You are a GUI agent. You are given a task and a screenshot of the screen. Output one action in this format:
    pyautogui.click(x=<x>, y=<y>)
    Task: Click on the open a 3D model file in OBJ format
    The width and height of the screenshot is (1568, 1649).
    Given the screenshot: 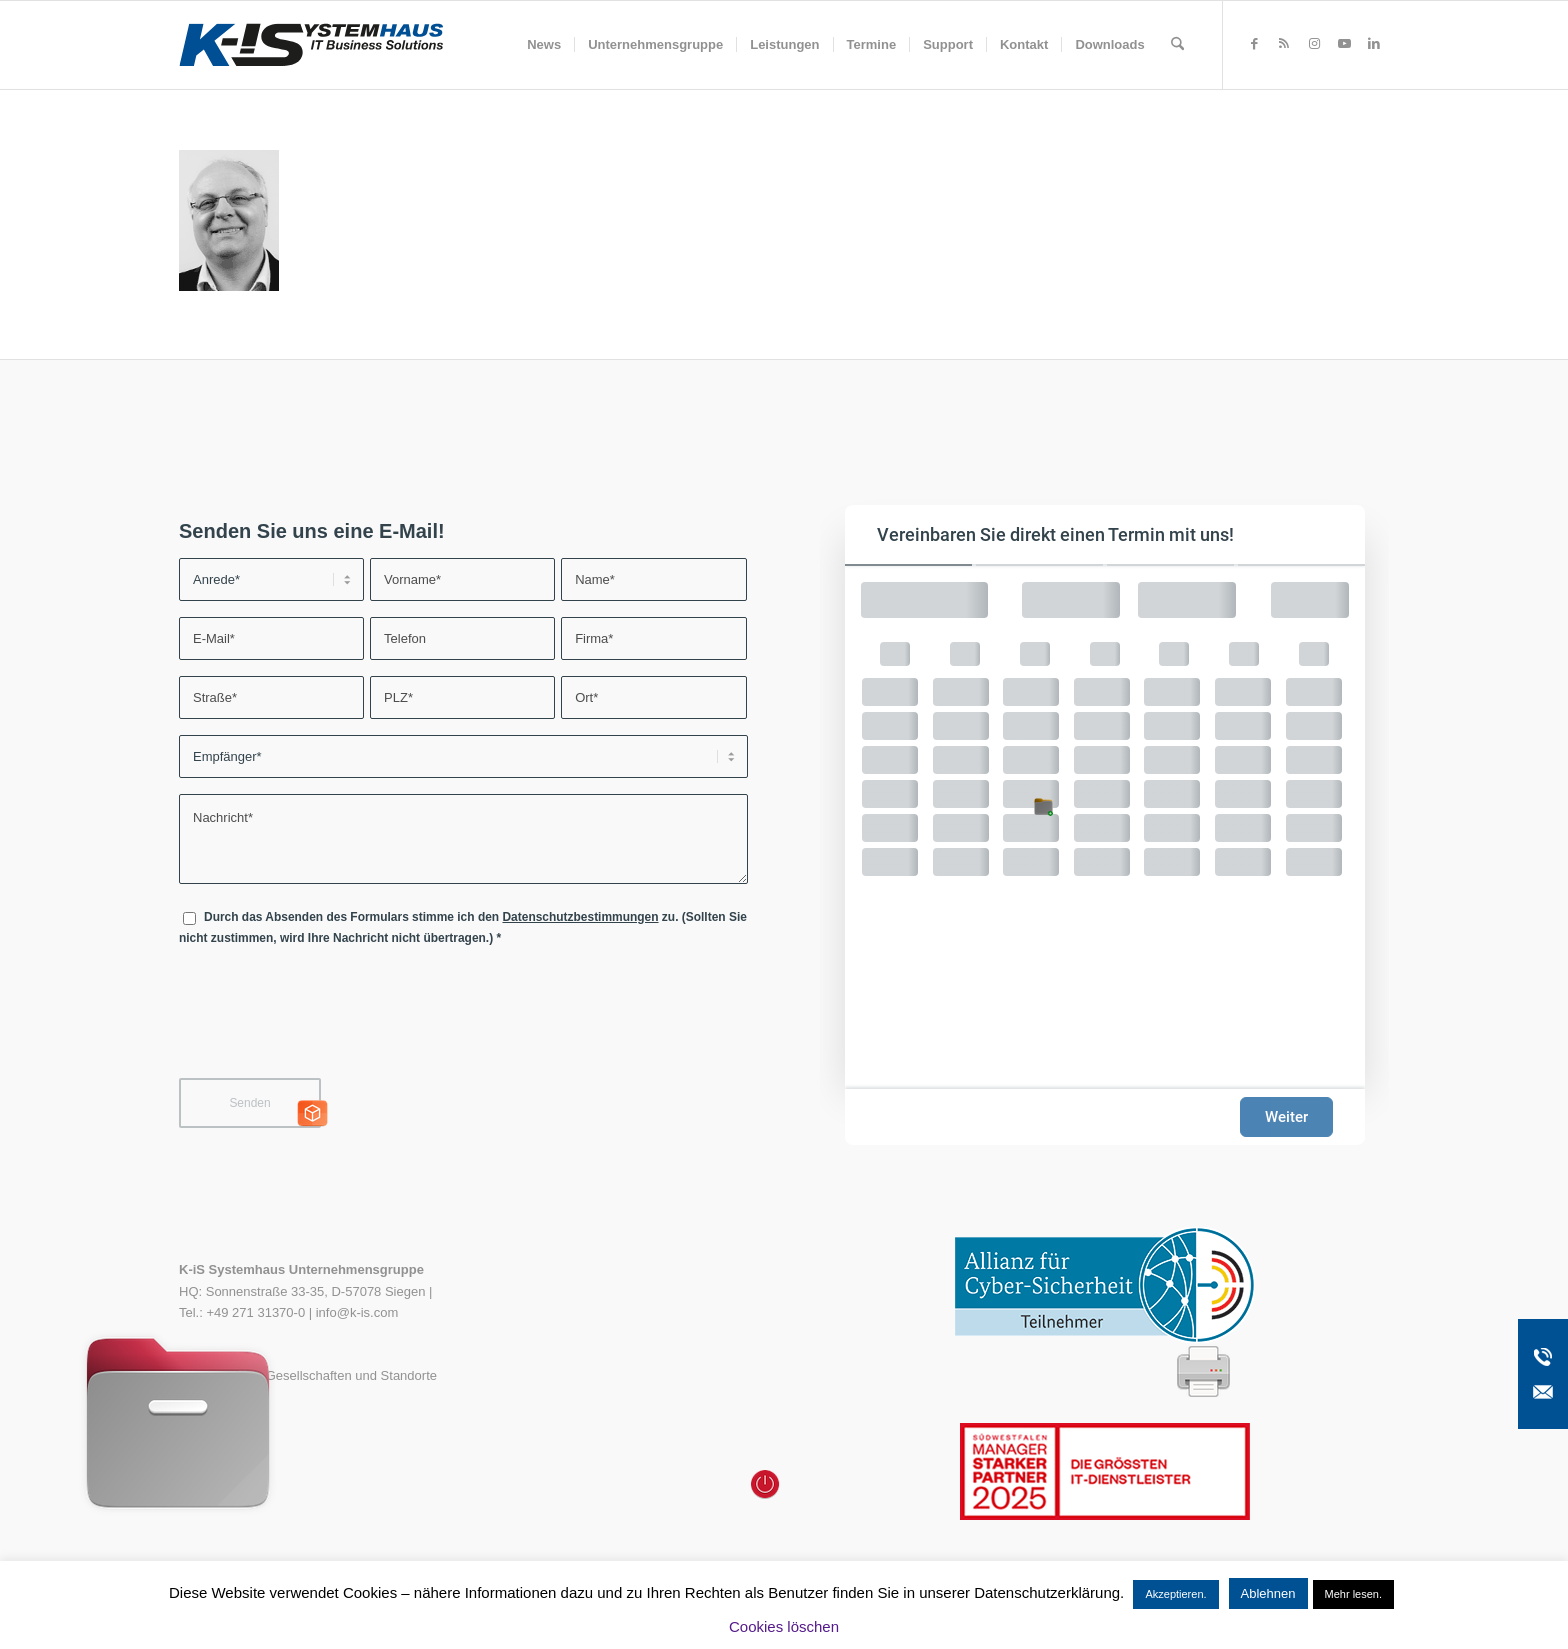 What is the action you would take?
    pyautogui.click(x=312, y=1112)
    